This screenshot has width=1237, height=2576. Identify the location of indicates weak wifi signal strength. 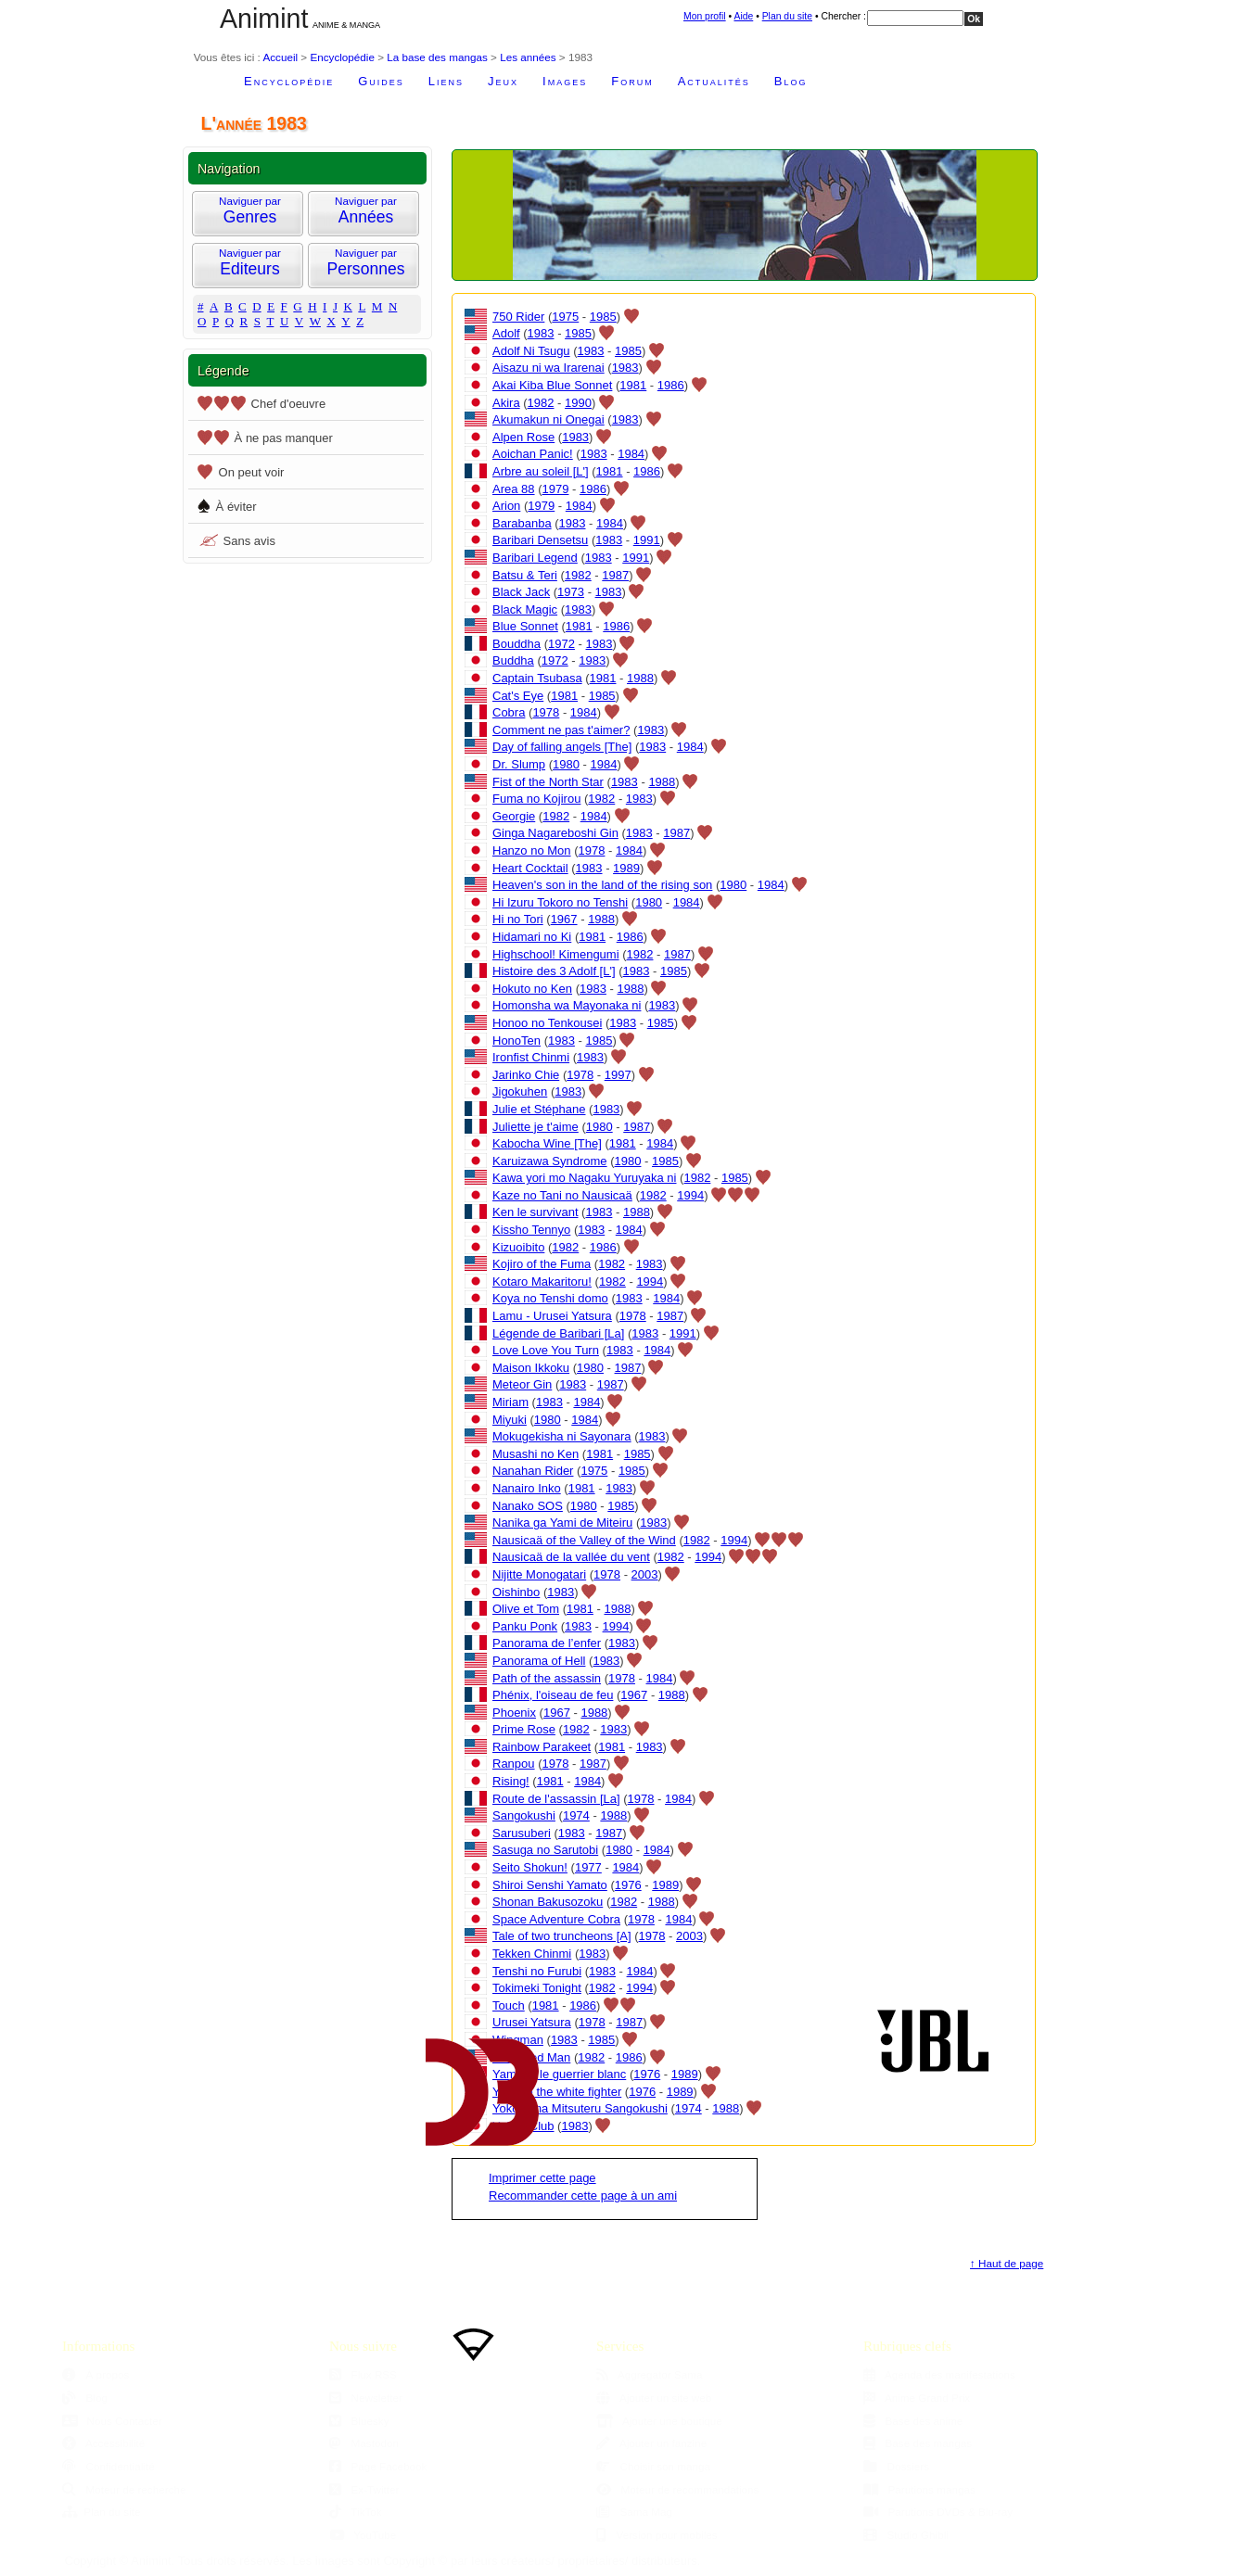
(473, 2344).